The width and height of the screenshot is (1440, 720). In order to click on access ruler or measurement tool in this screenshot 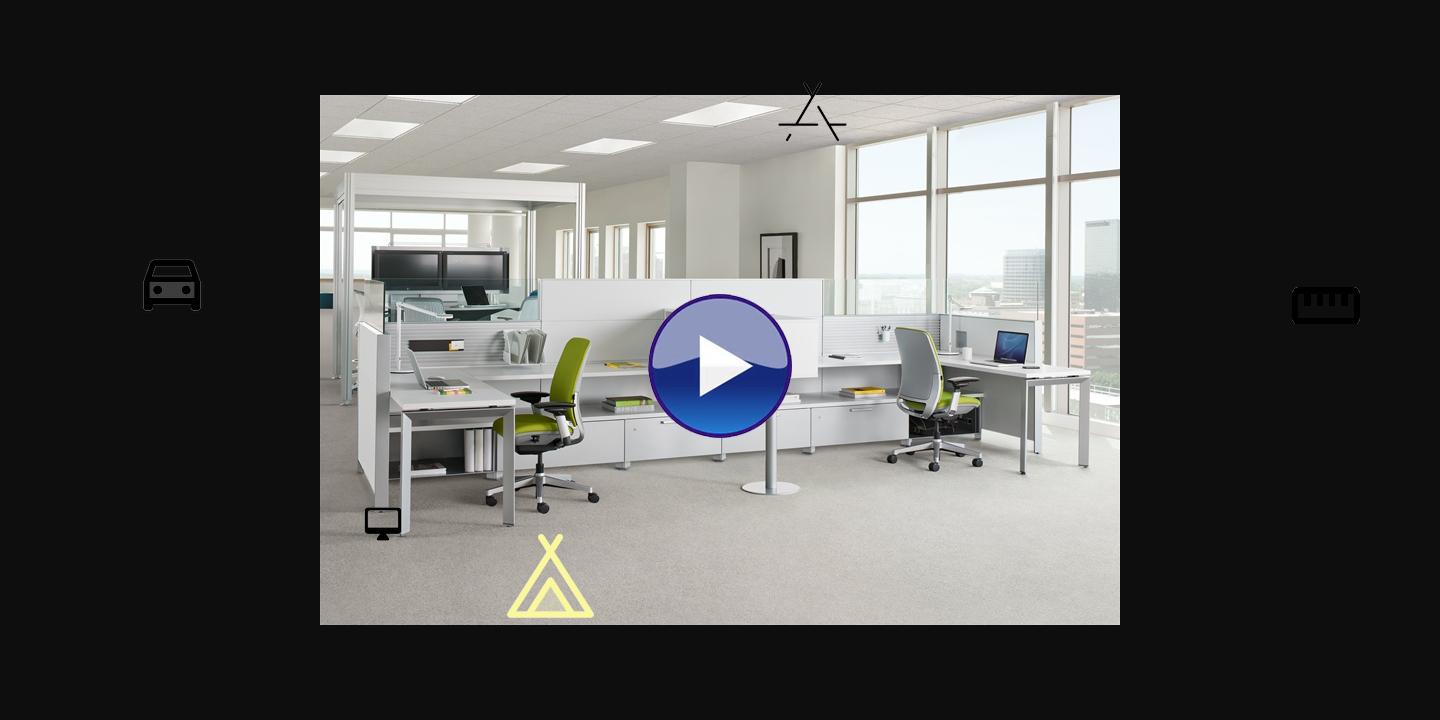, I will do `click(1326, 306)`.